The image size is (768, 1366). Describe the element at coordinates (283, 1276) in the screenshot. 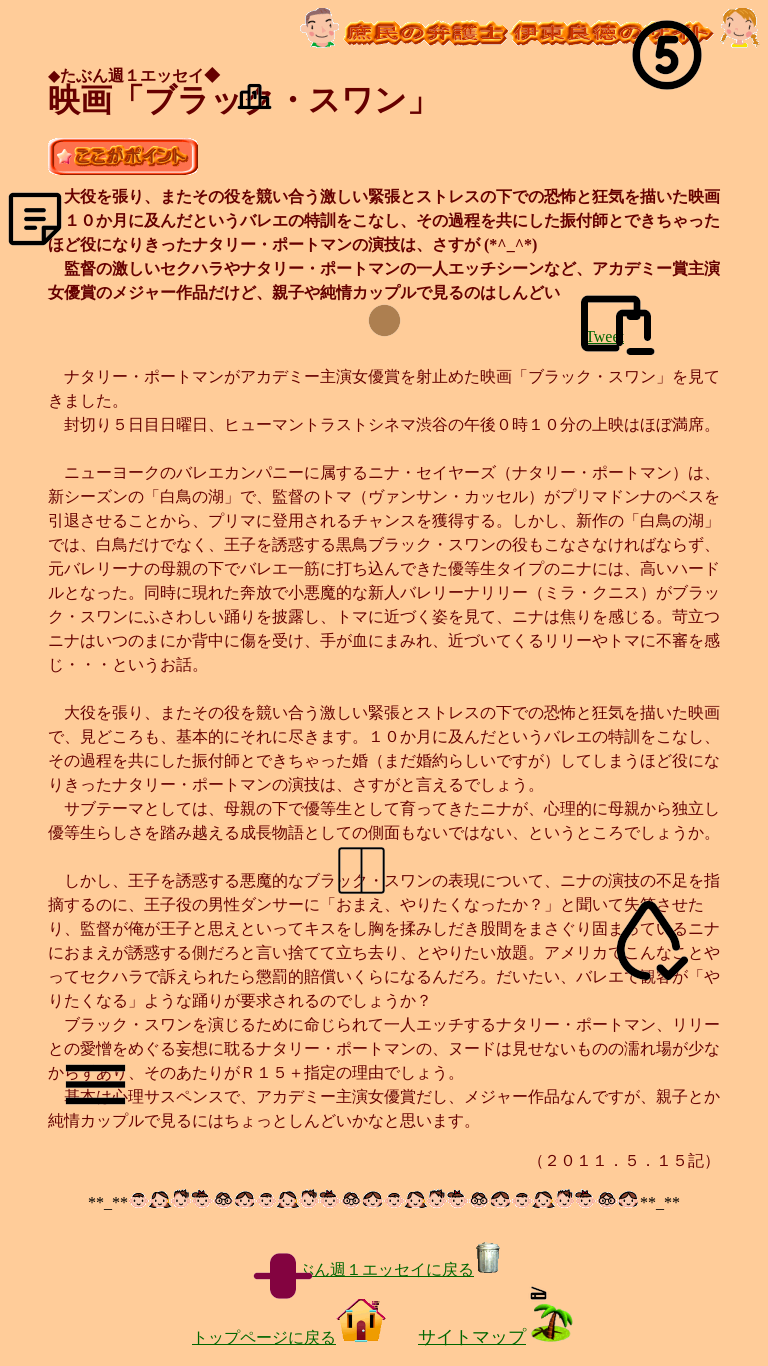

I see `align selected element to vertical center` at that location.